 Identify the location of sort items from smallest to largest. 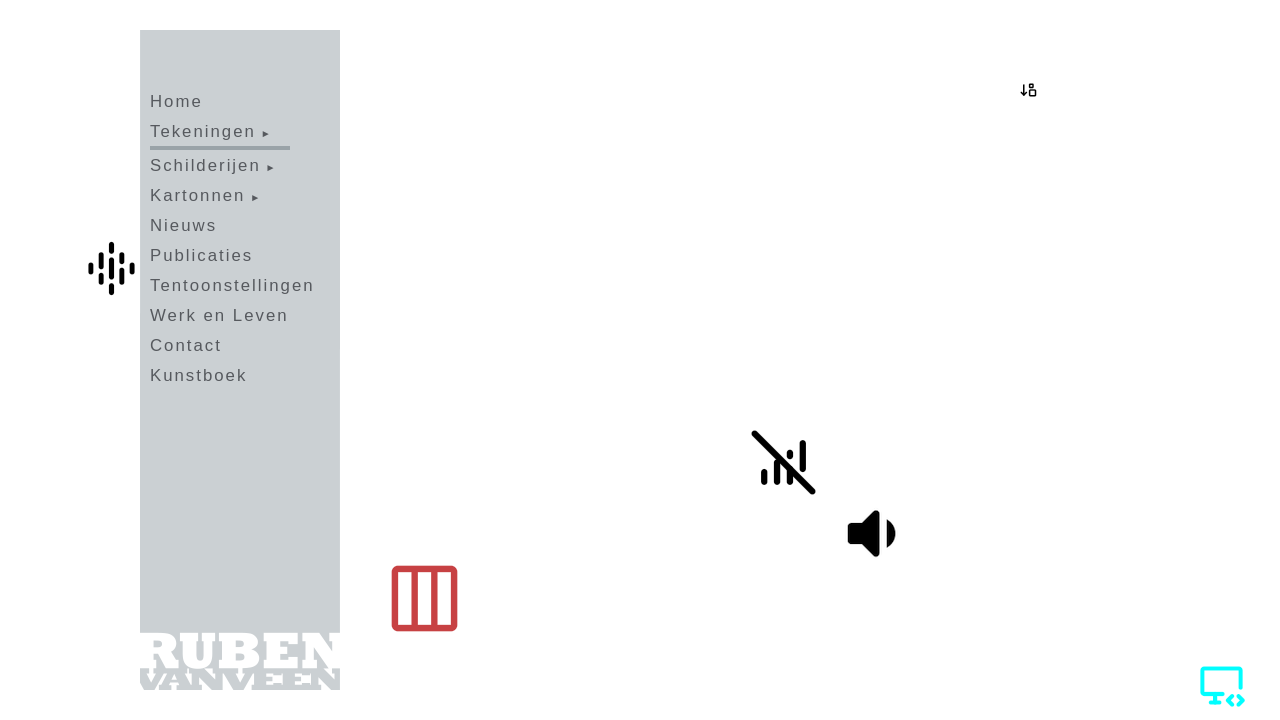
(1028, 90).